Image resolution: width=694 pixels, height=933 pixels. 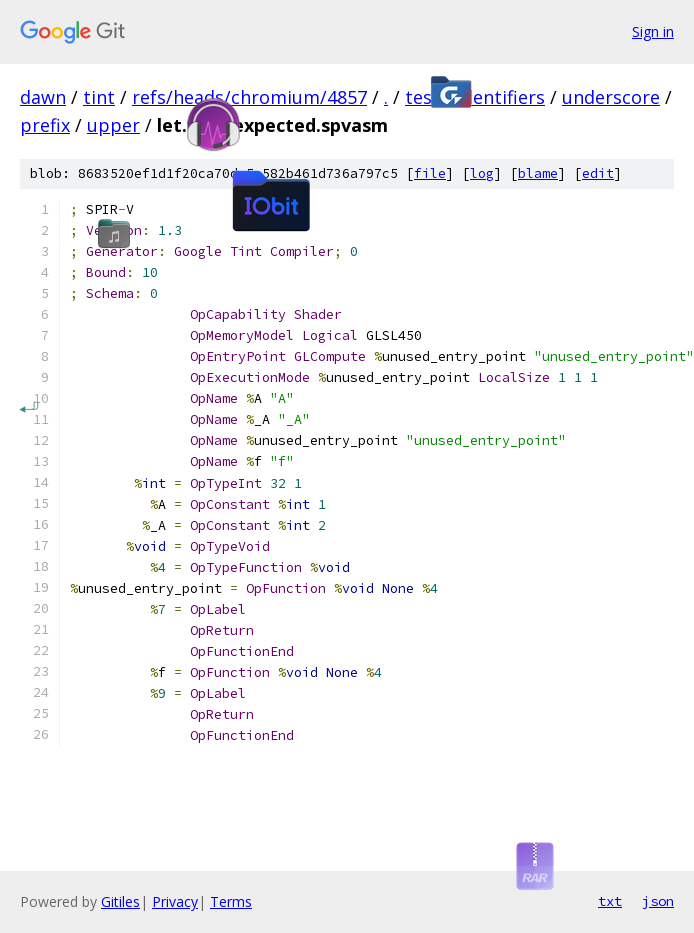 I want to click on a compressed RAR archive file, so click(x=535, y=866).